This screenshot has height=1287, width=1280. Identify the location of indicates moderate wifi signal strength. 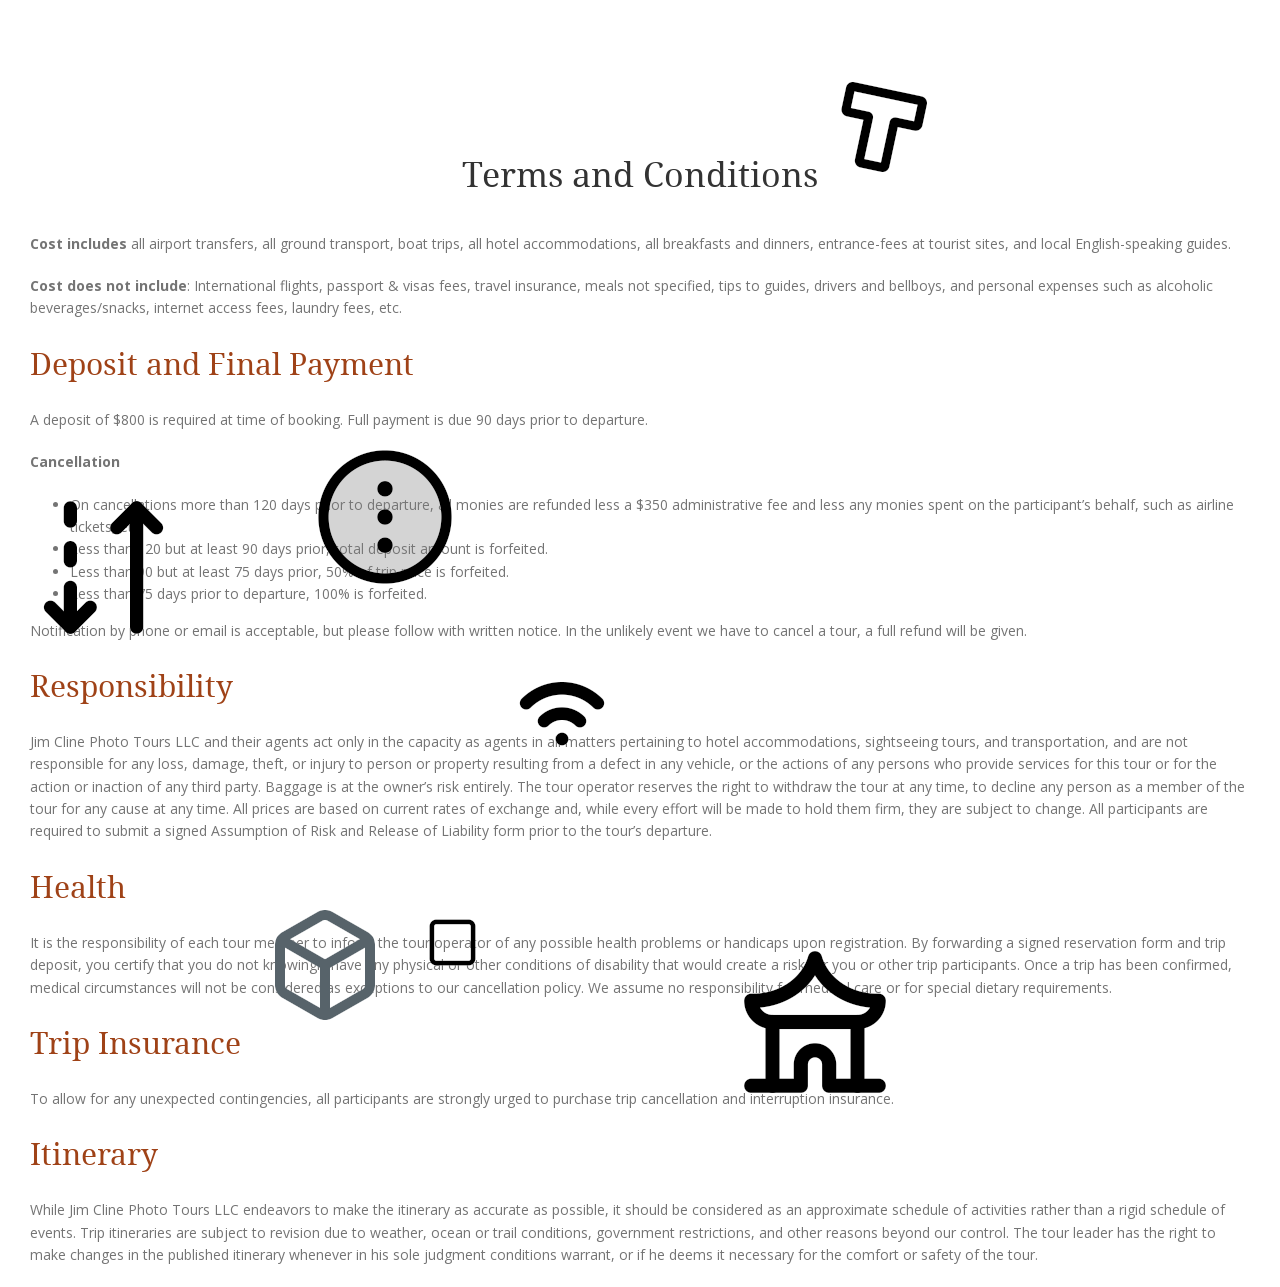
(562, 701).